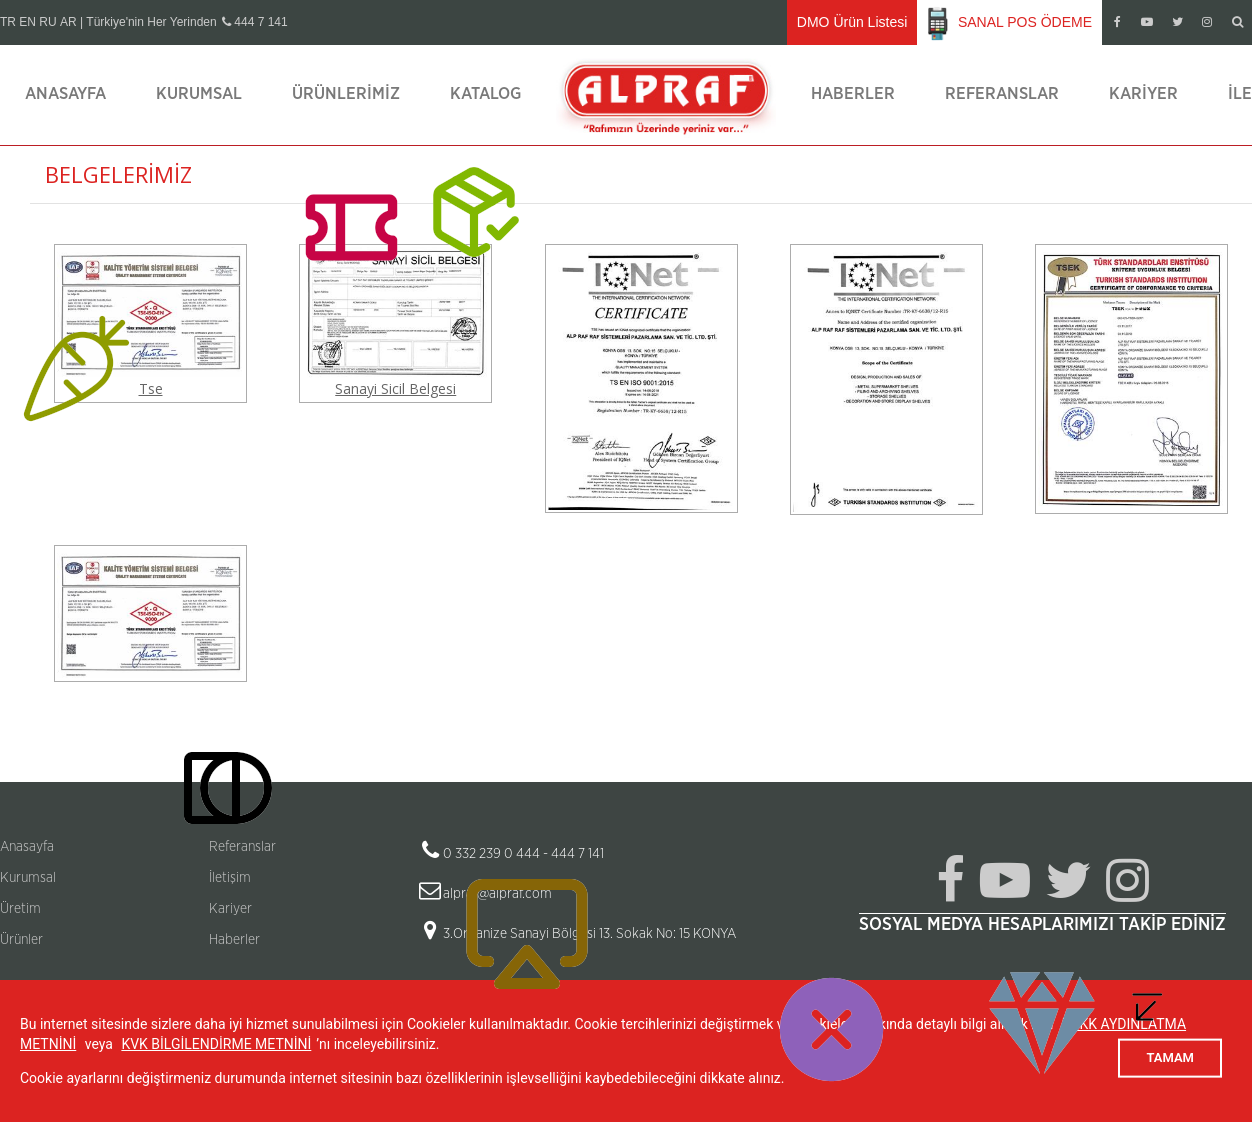 This screenshot has height=1122, width=1252. What do you see at coordinates (228, 788) in the screenshot?
I see `toggle between rectangular and circular view modes` at bounding box center [228, 788].